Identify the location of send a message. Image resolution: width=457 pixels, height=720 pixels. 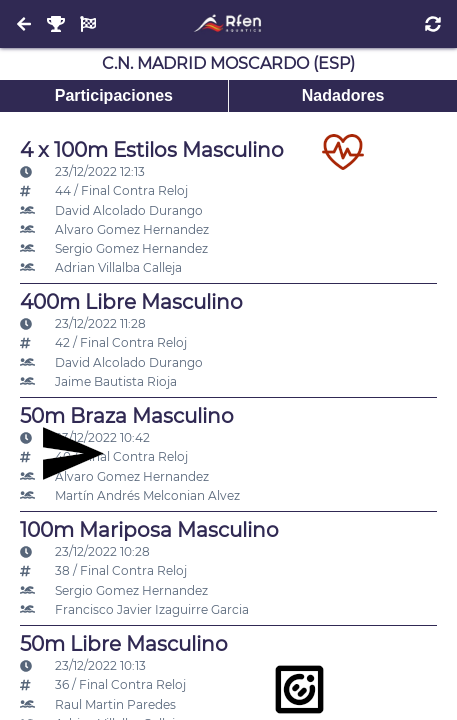
(73, 453).